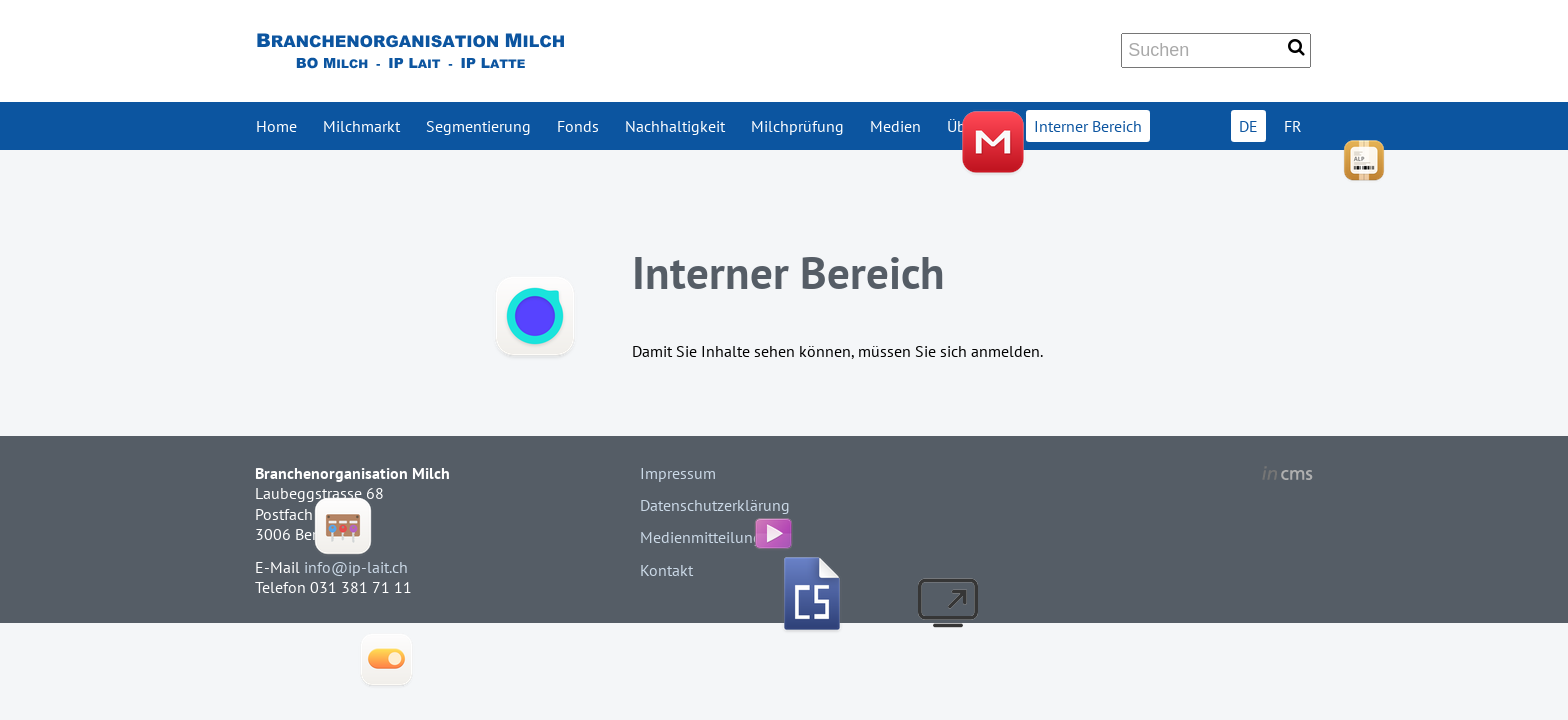 This screenshot has height=720, width=1568. I want to click on open mercury browser app, so click(535, 316).